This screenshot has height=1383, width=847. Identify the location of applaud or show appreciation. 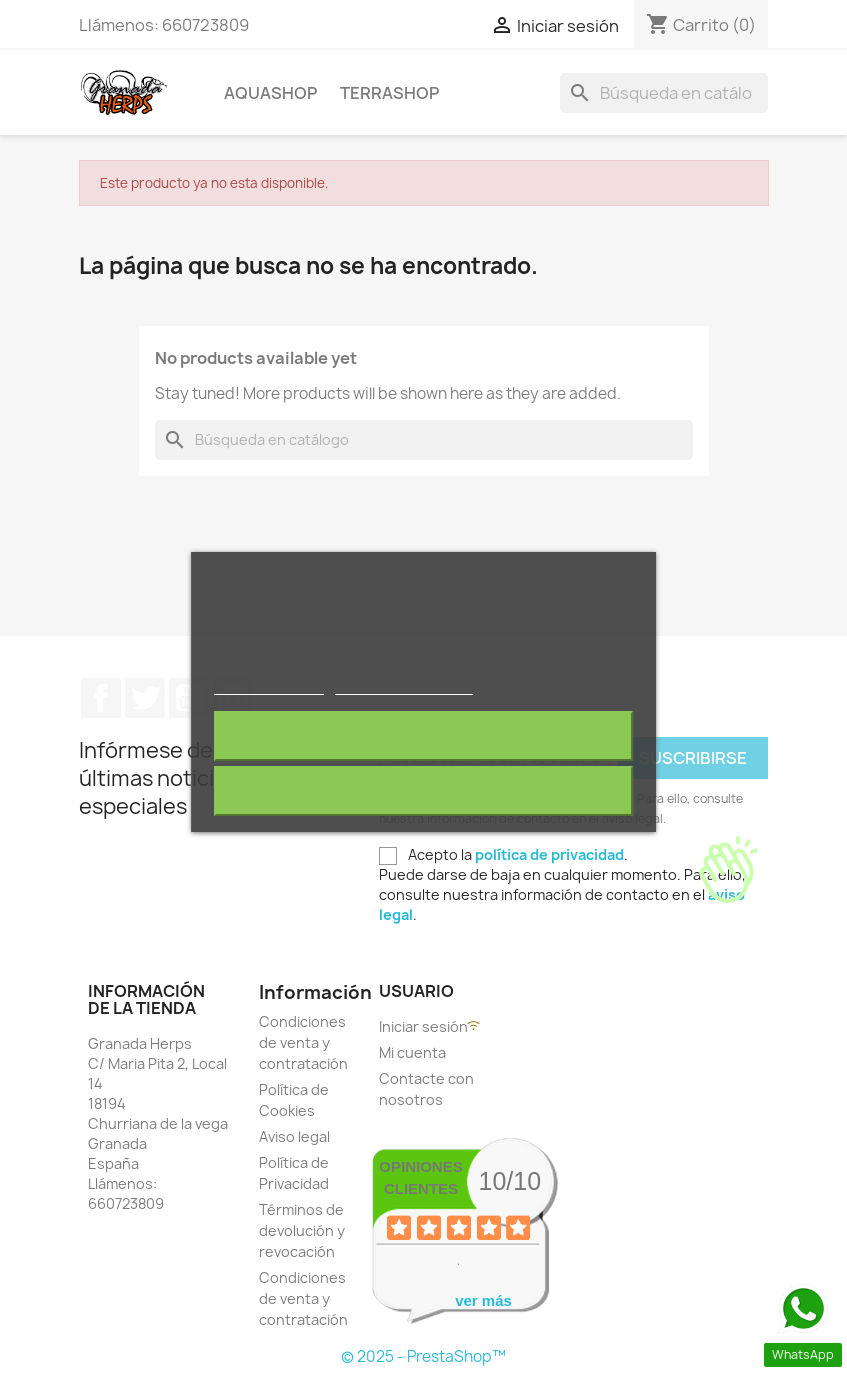
(727, 869).